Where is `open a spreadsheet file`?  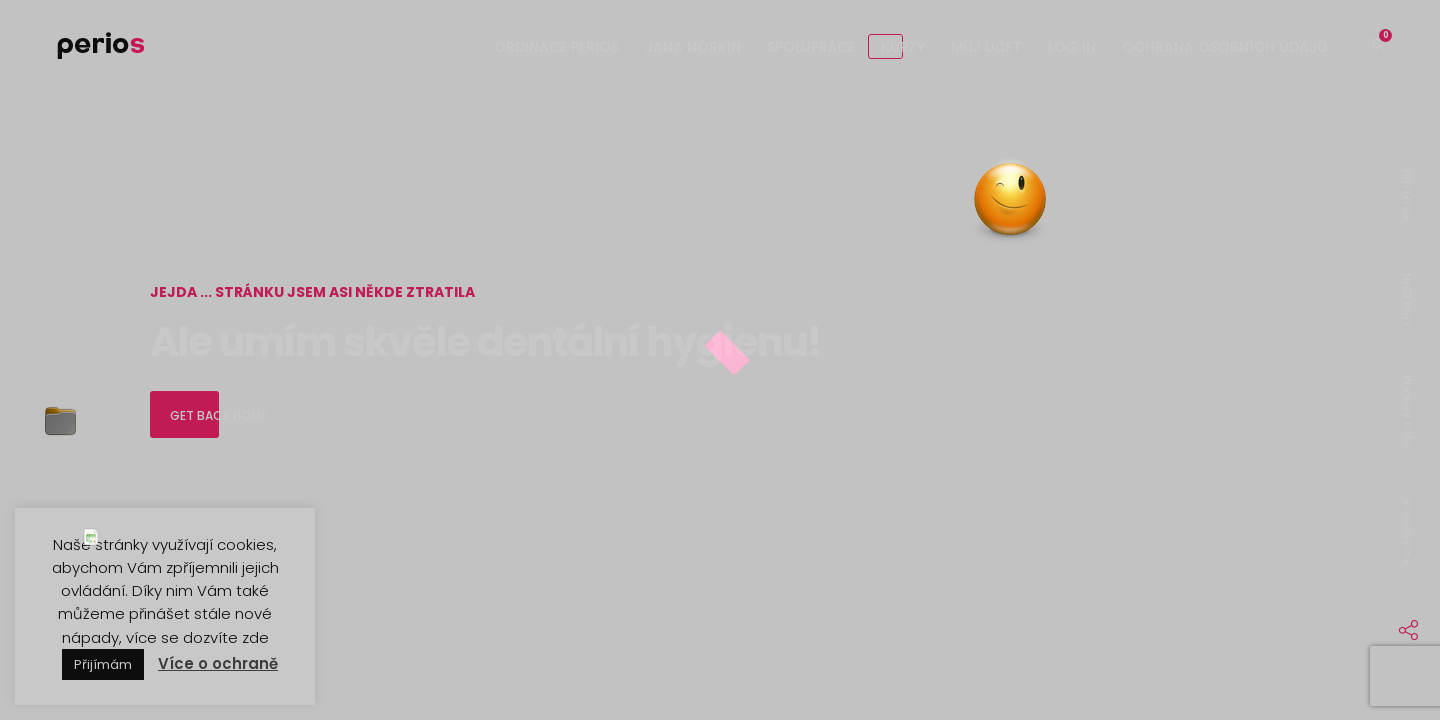 open a spreadsheet file is located at coordinates (91, 537).